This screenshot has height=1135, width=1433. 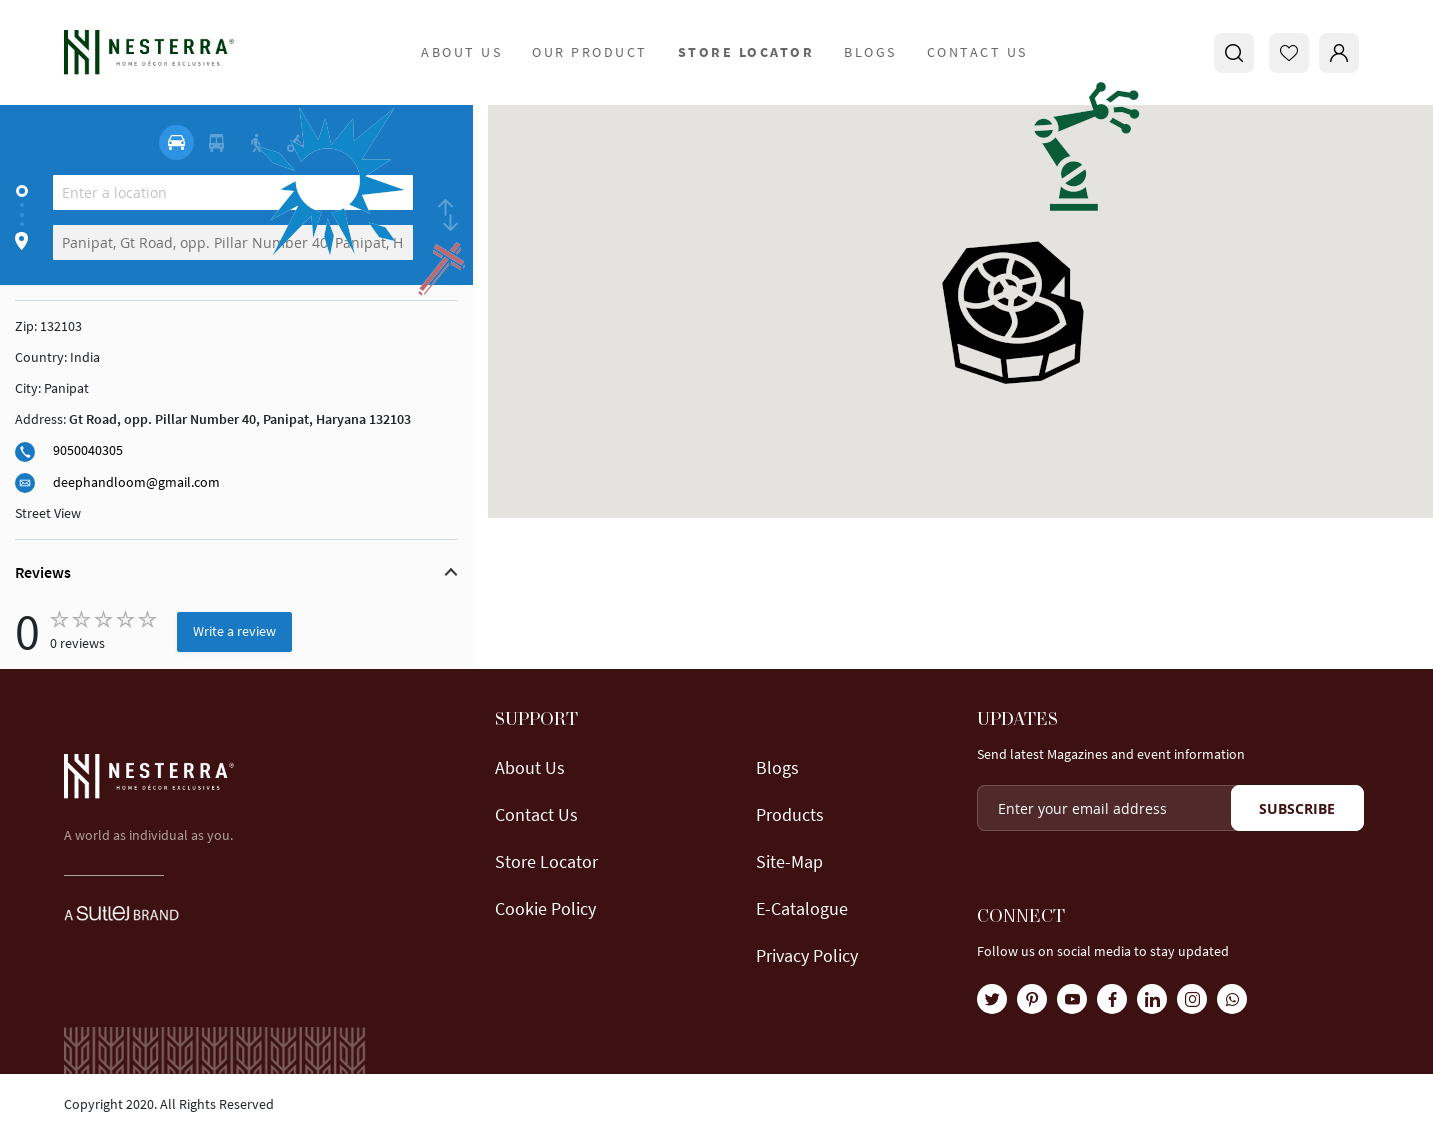 What do you see at coordinates (1014, 312) in the screenshot?
I see `view fossil collection or inventory` at bounding box center [1014, 312].